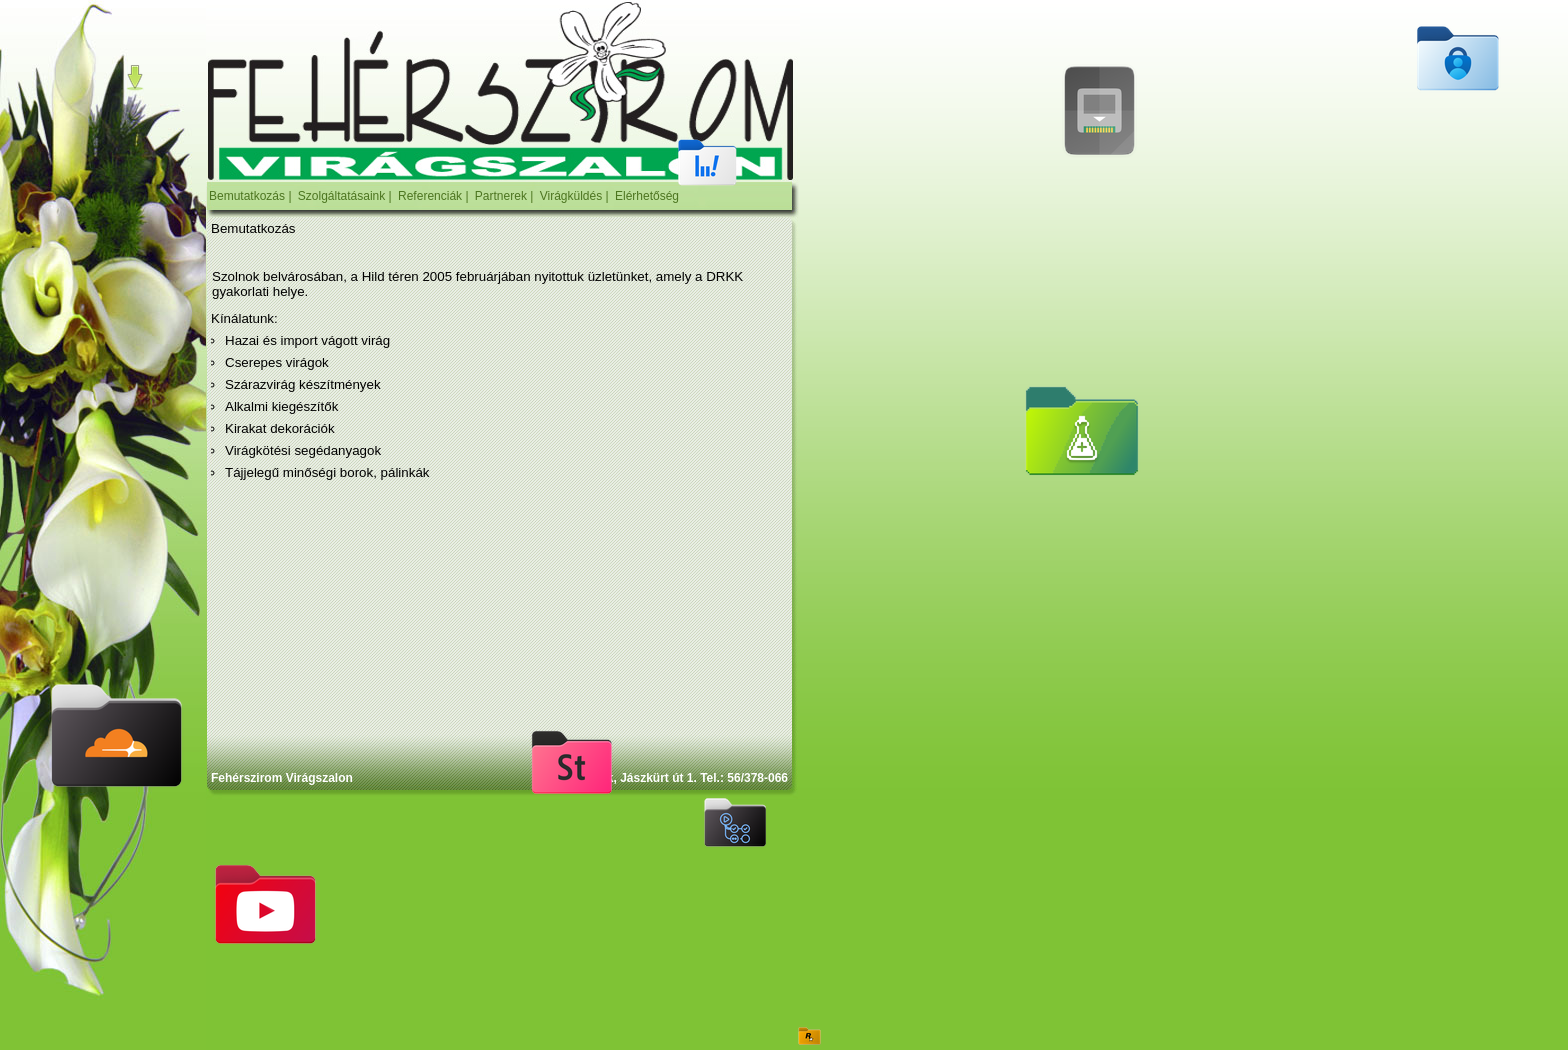 The height and width of the screenshot is (1050, 1568). Describe the element at coordinates (265, 907) in the screenshot. I see `open folder containing downloaded youtube videos` at that location.